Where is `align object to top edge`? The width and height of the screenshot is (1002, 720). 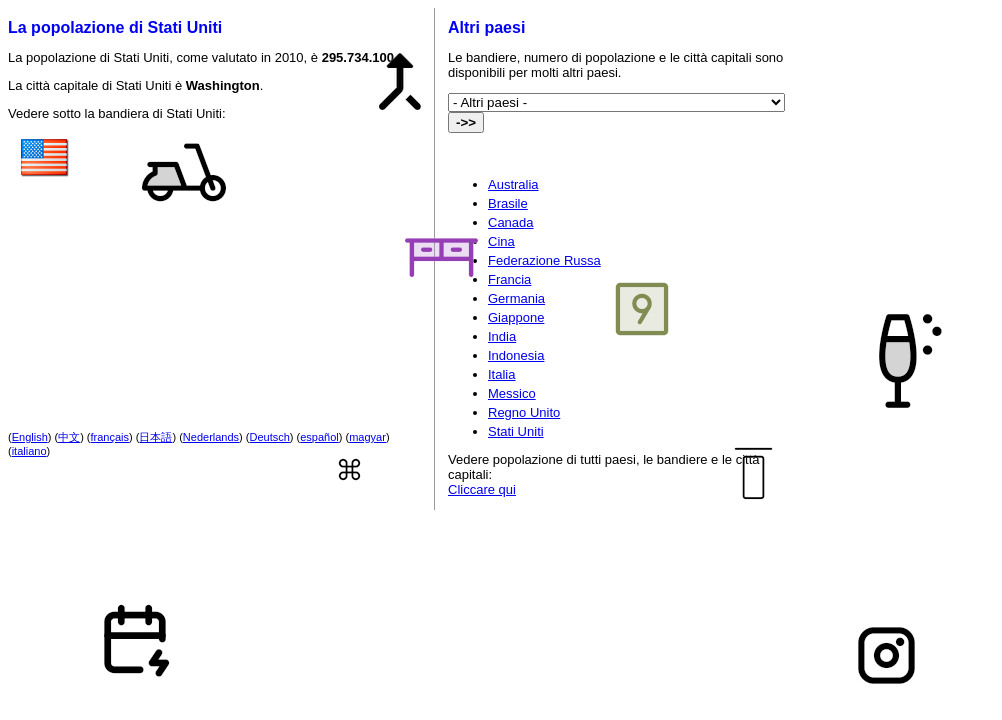
align object to top edge is located at coordinates (753, 472).